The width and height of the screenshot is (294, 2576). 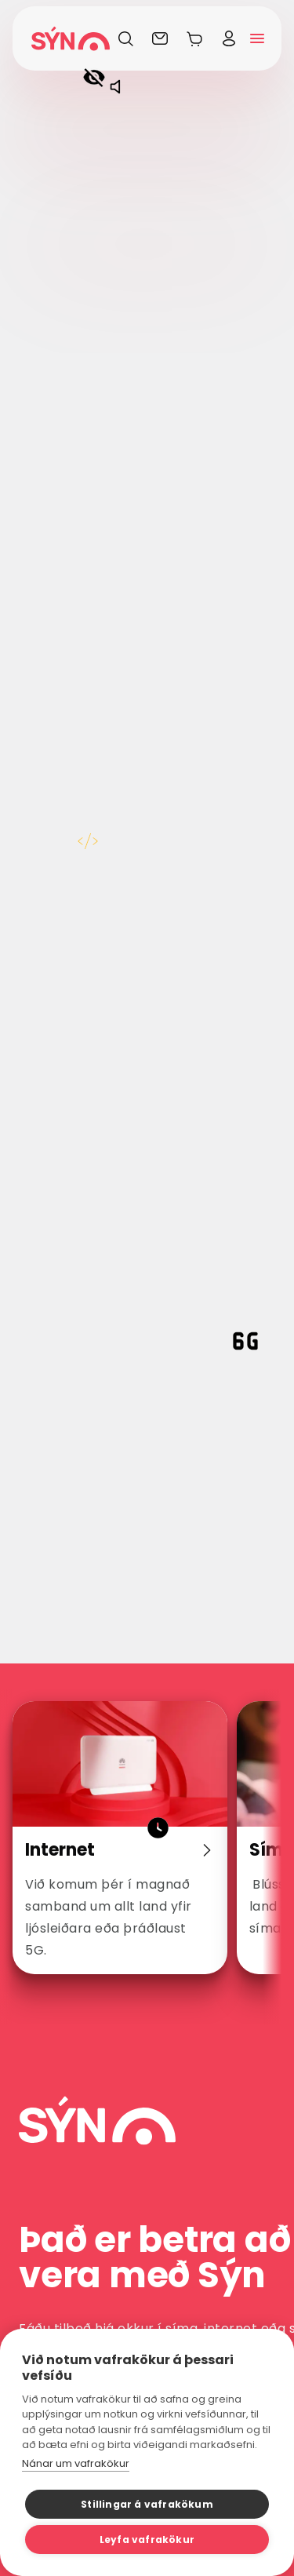 What do you see at coordinates (117, 86) in the screenshot?
I see `speaker with no audio output` at bounding box center [117, 86].